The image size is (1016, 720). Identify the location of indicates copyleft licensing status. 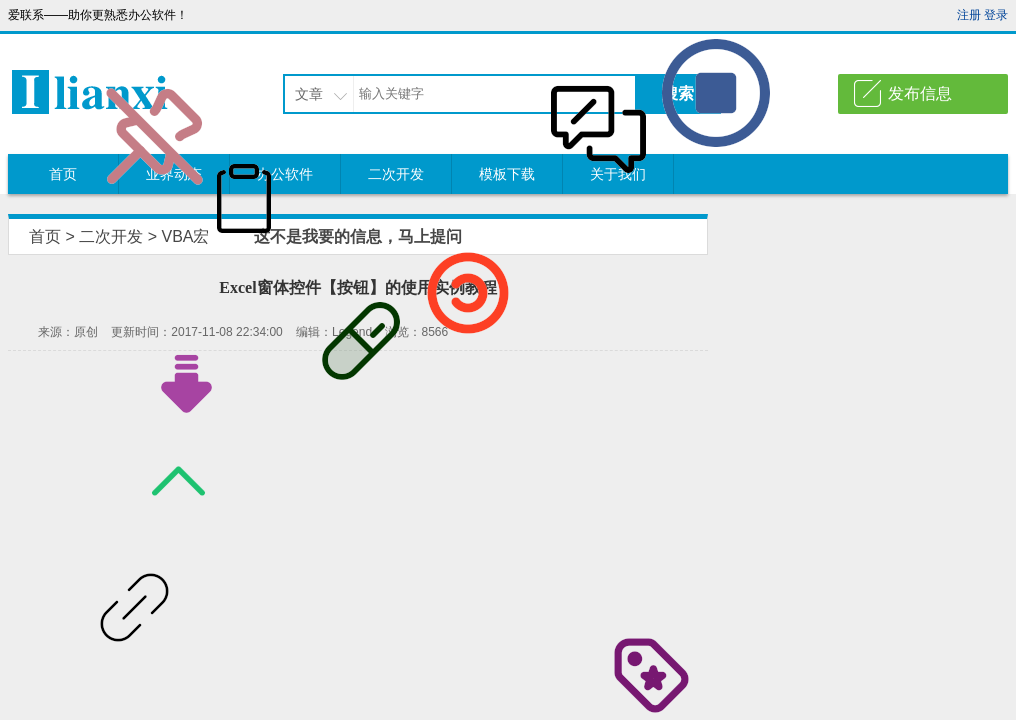
(468, 293).